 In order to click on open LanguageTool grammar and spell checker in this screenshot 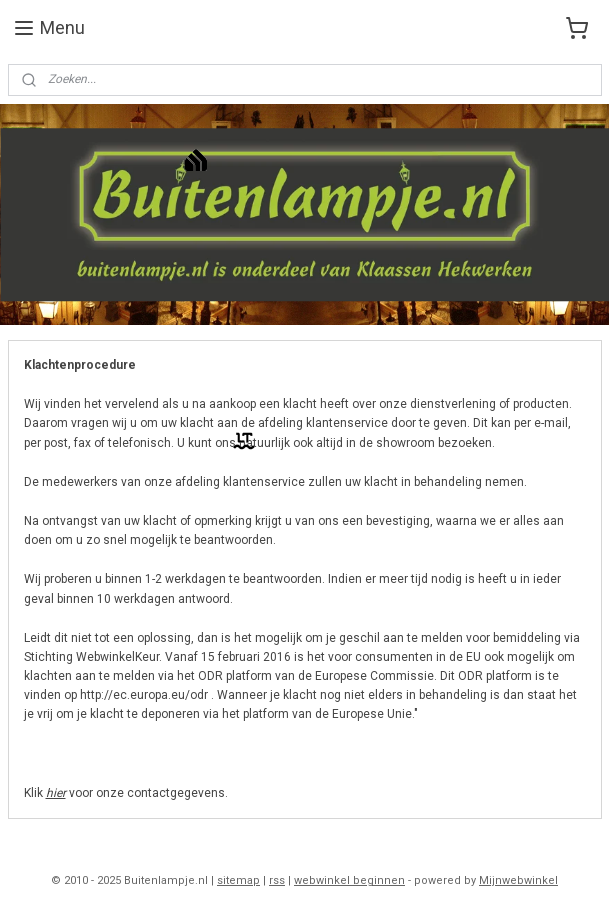, I will do `click(244, 441)`.